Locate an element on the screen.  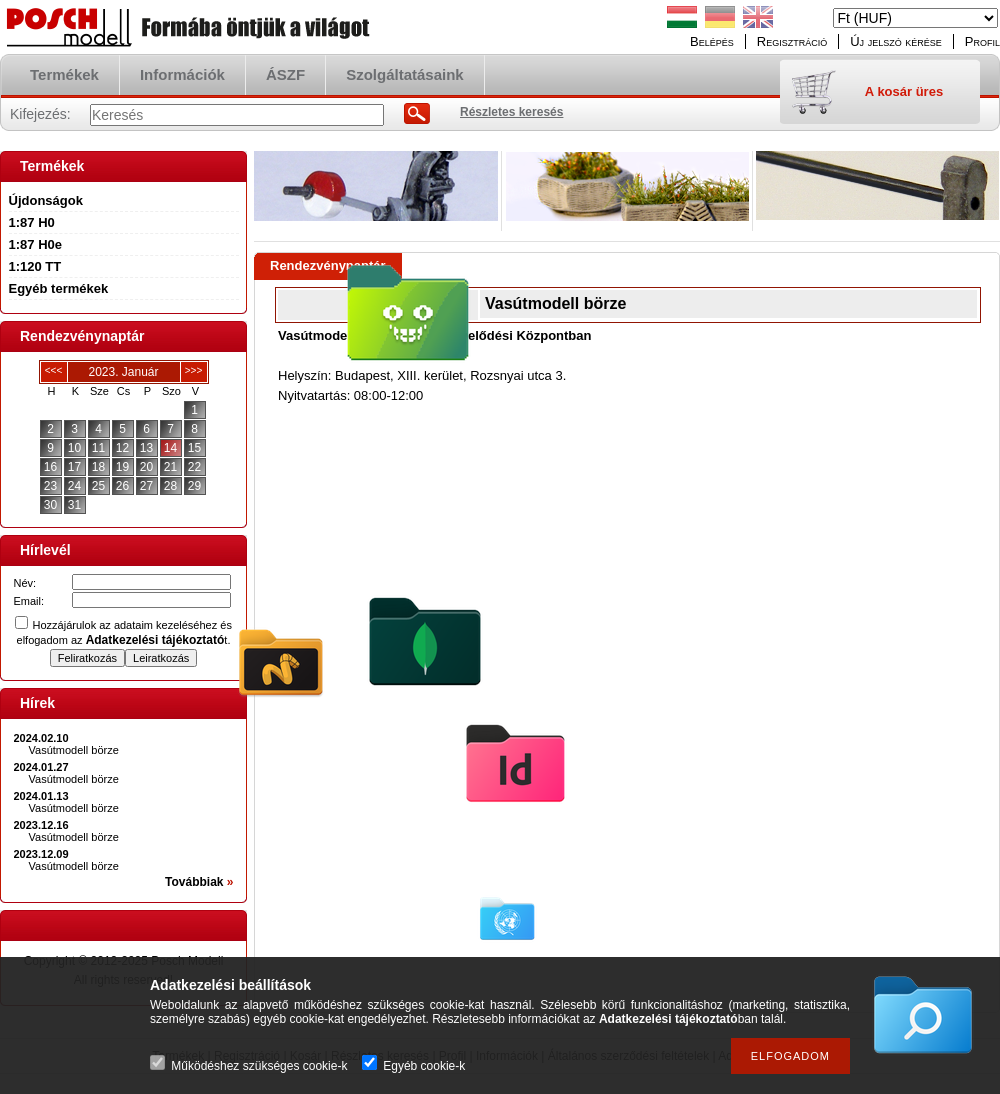
search within folder contents is located at coordinates (922, 1017).